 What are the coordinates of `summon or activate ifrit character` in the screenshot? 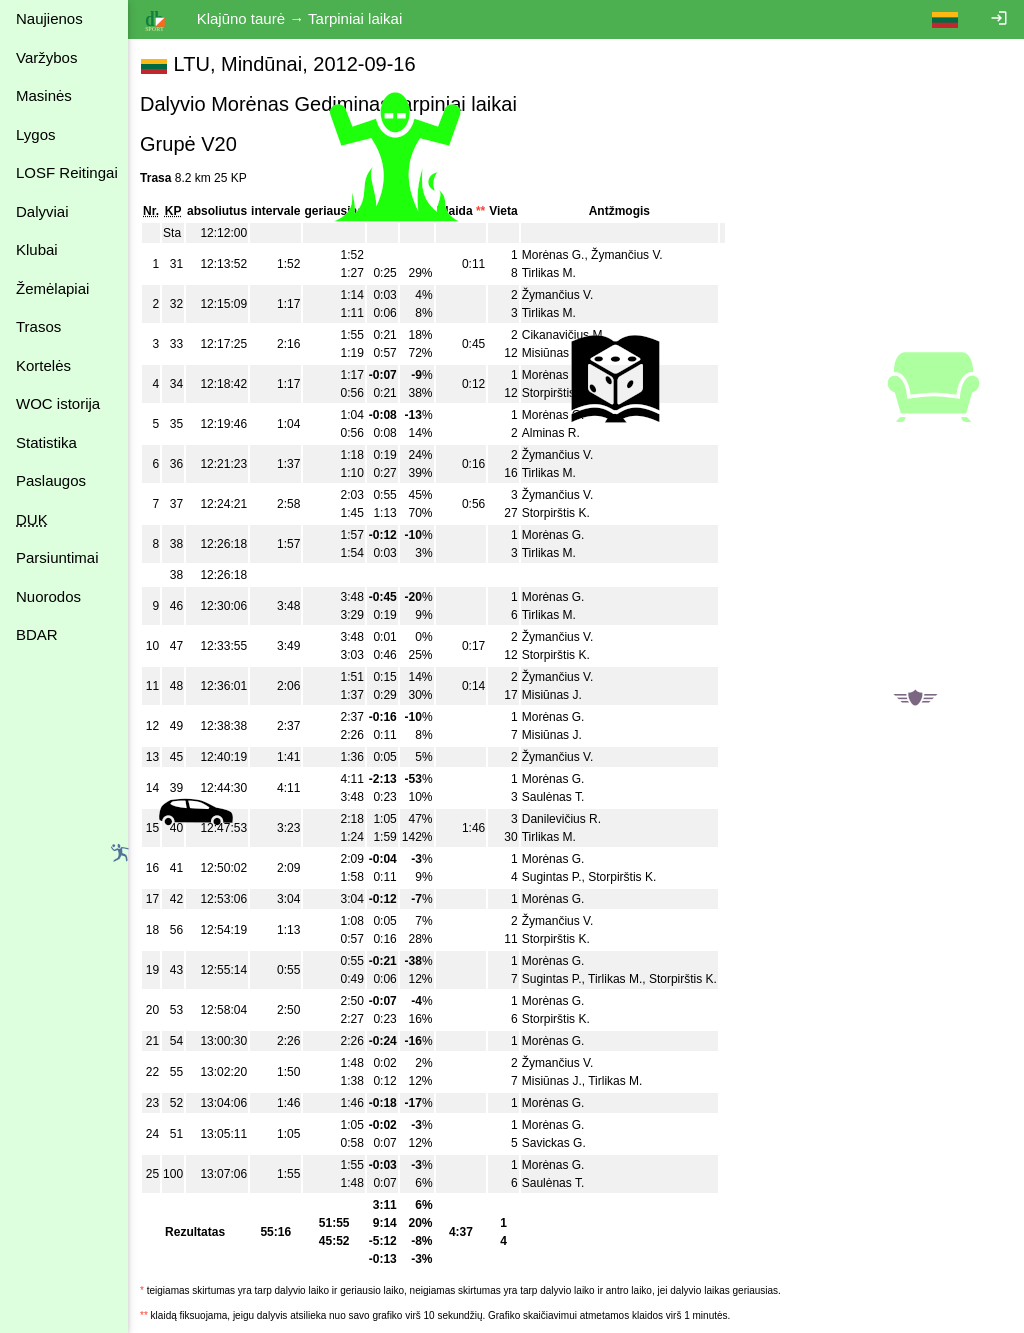 It's located at (396, 157).